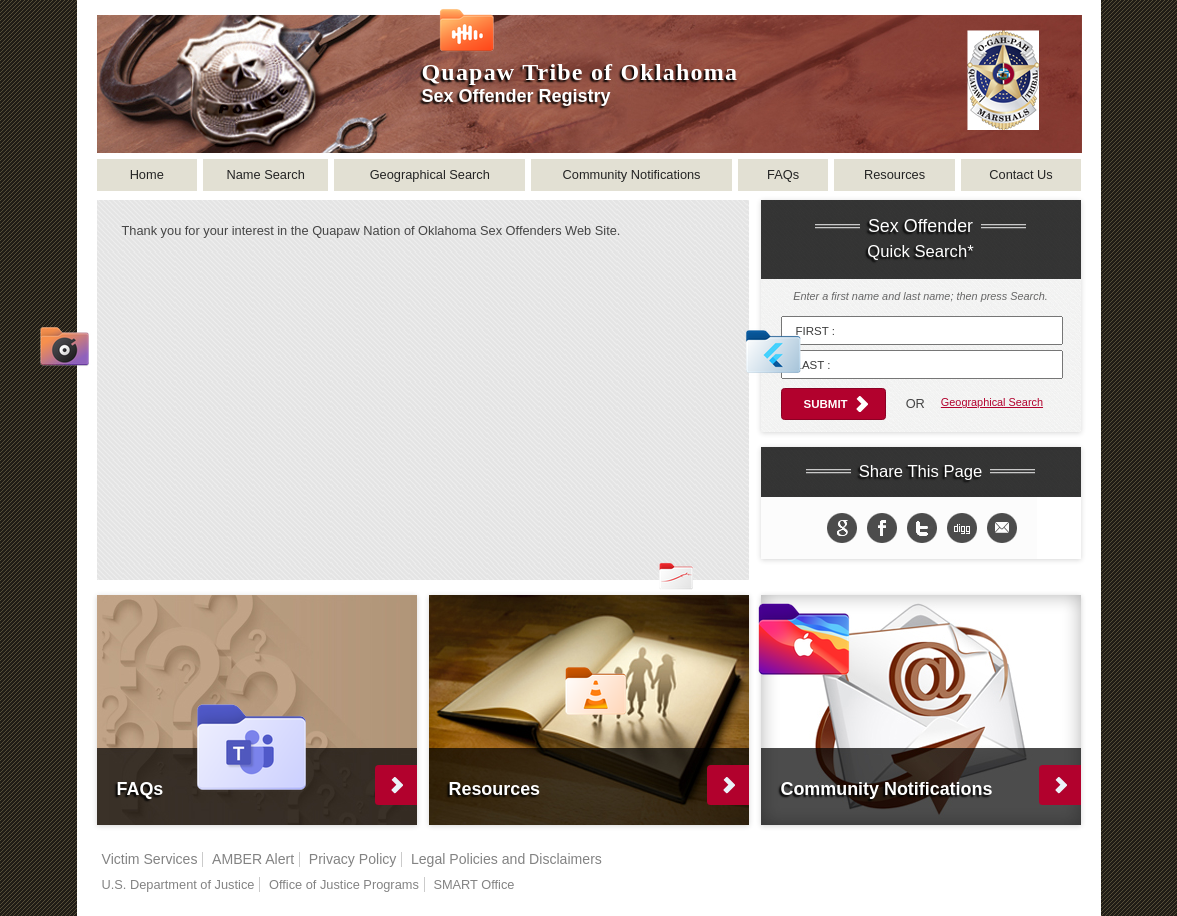  Describe the element at coordinates (251, 750) in the screenshot. I see `open microsoft teams files folder` at that location.